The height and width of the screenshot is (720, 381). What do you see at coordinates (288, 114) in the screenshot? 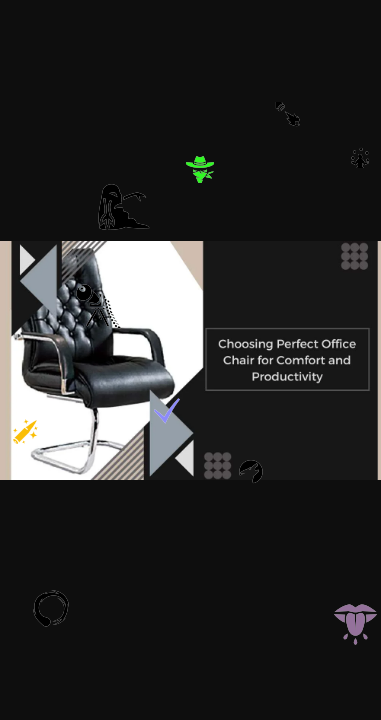
I see `fire projectile or launch attack` at bounding box center [288, 114].